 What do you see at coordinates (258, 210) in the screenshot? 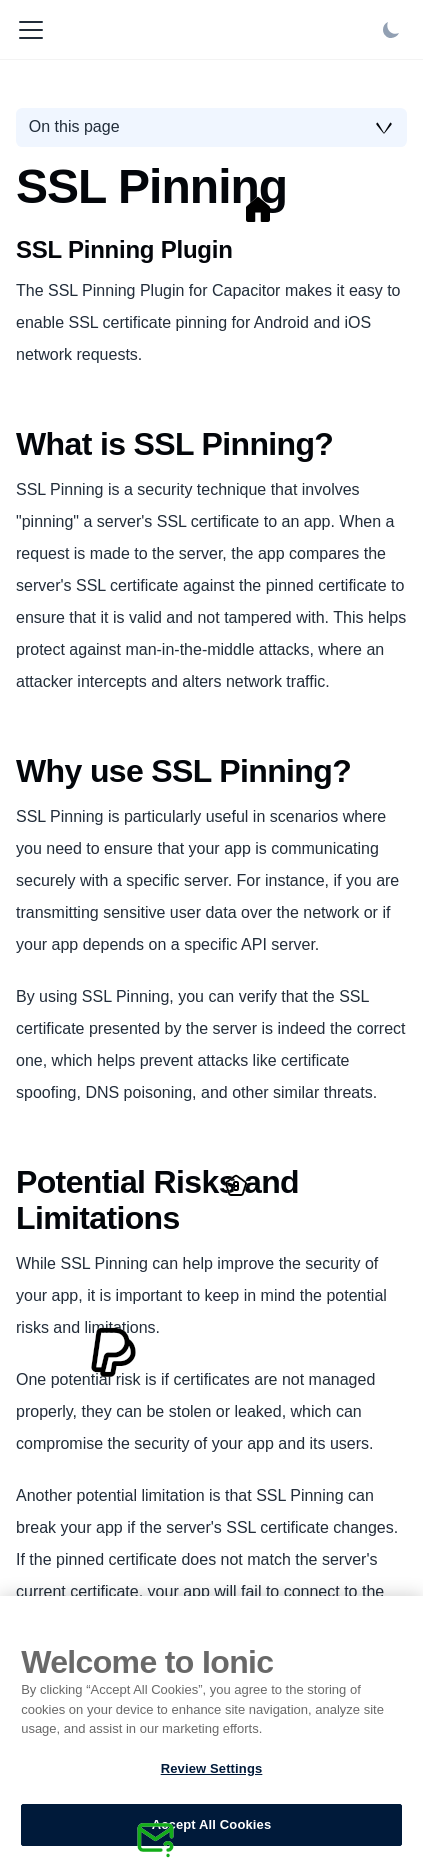
I see `navigate to home screen` at bounding box center [258, 210].